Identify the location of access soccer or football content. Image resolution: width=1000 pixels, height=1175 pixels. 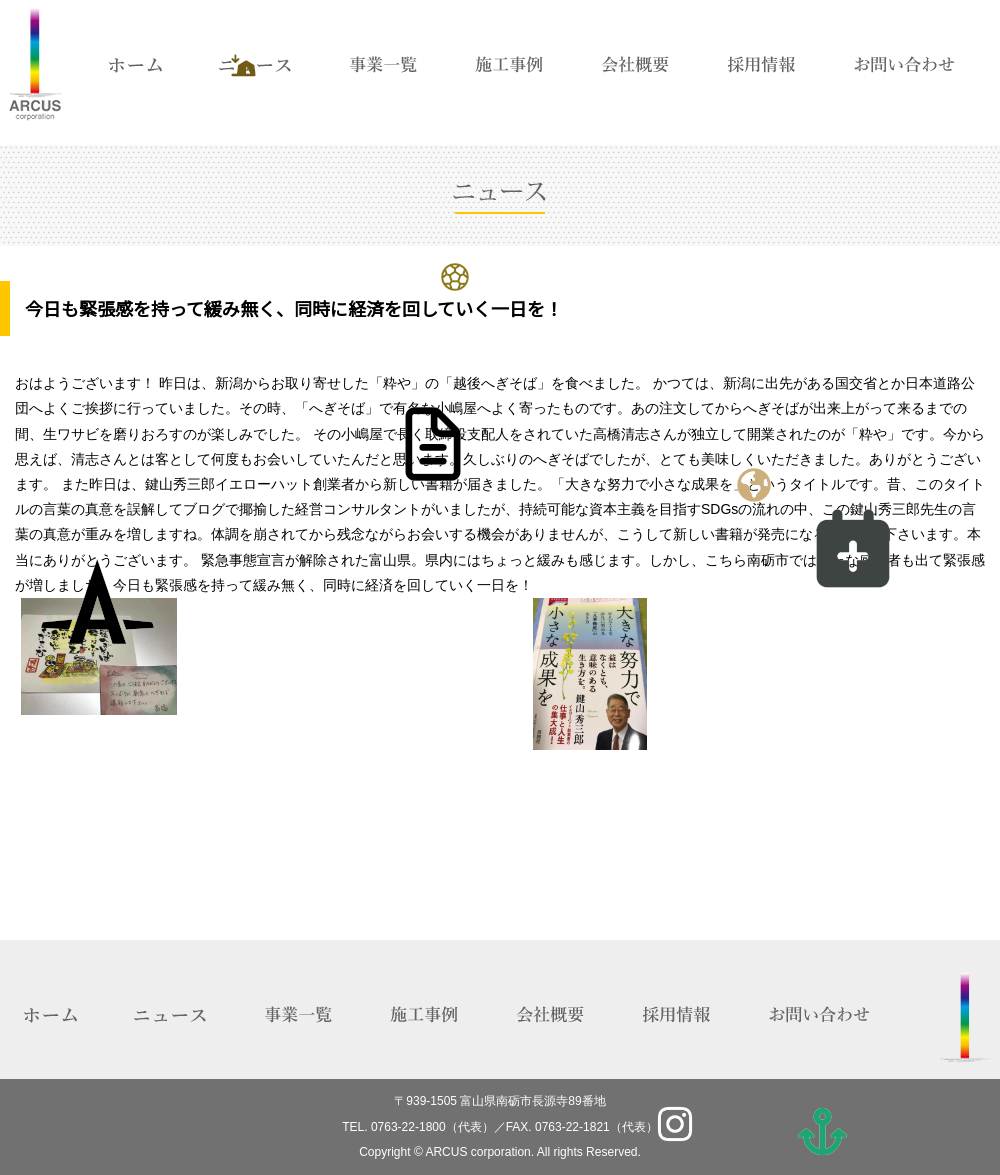
(455, 277).